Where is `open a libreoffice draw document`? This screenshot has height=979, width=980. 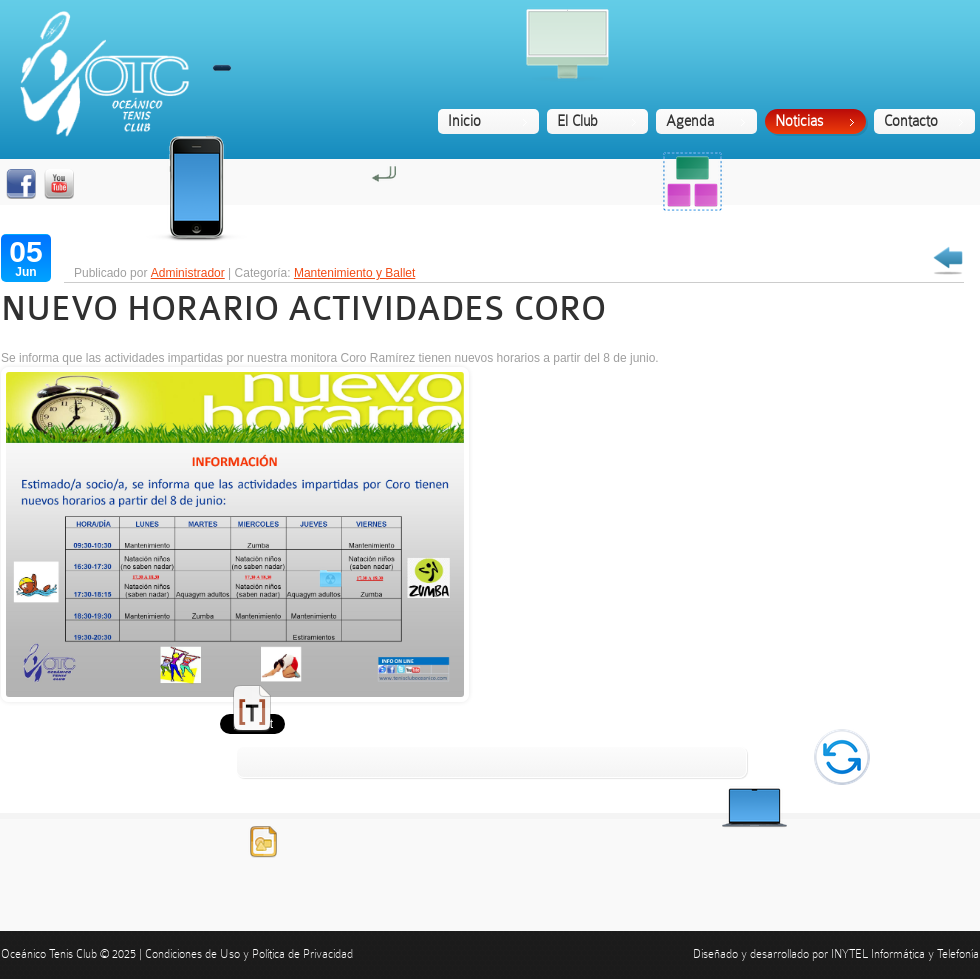 open a libreoffice draw document is located at coordinates (263, 841).